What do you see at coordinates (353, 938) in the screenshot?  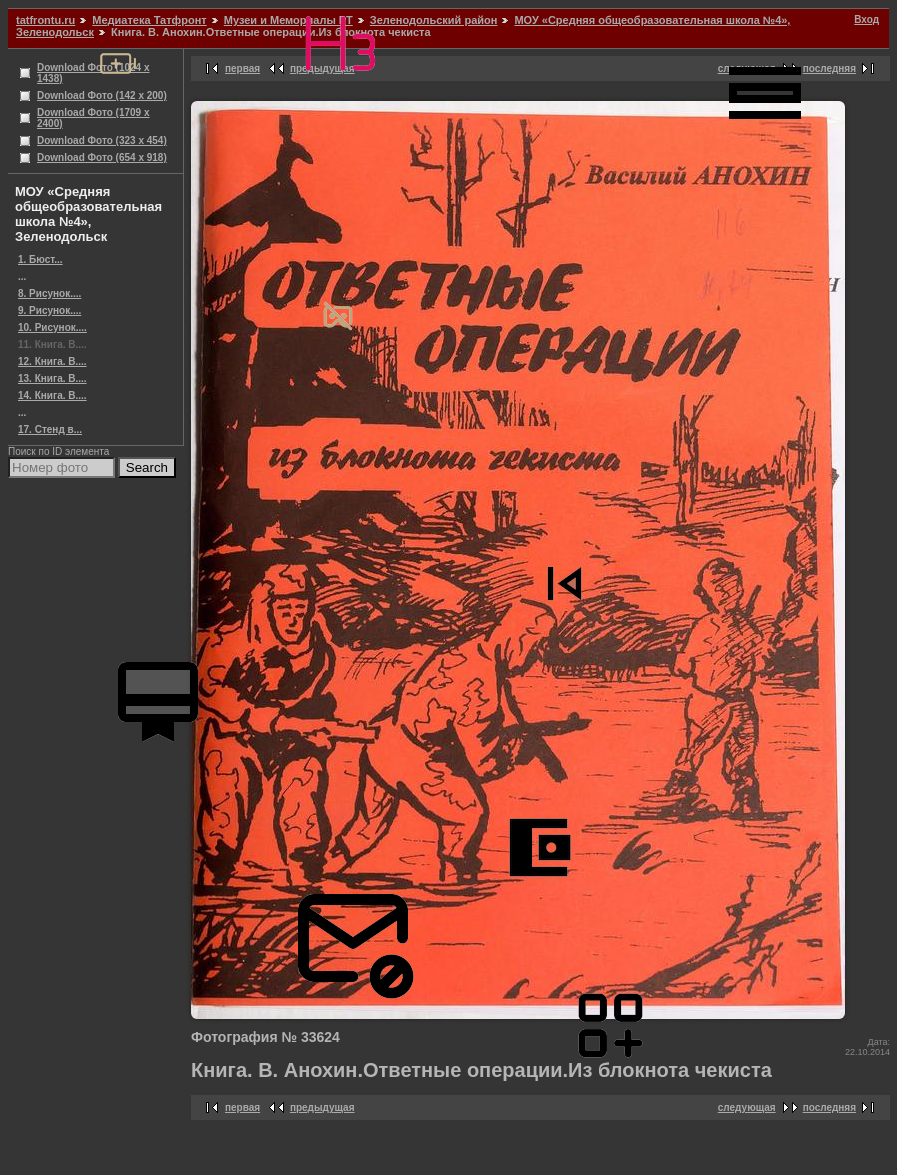 I see `cancel or unsend an email` at bounding box center [353, 938].